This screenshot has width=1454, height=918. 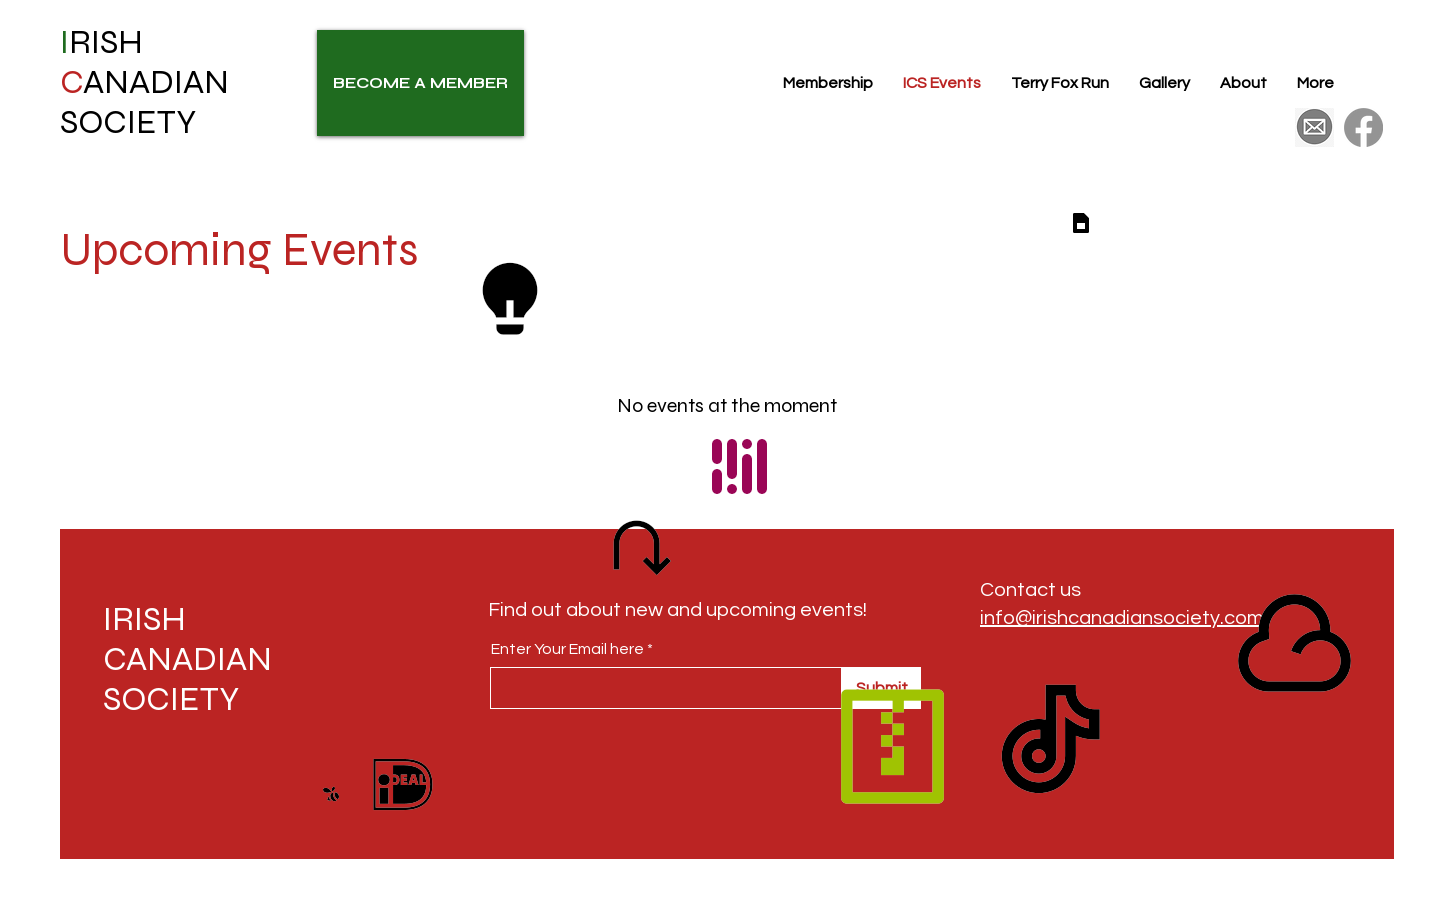 What do you see at coordinates (1294, 645) in the screenshot?
I see `cloud storage or sync status` at bounding box center [1294, 645].